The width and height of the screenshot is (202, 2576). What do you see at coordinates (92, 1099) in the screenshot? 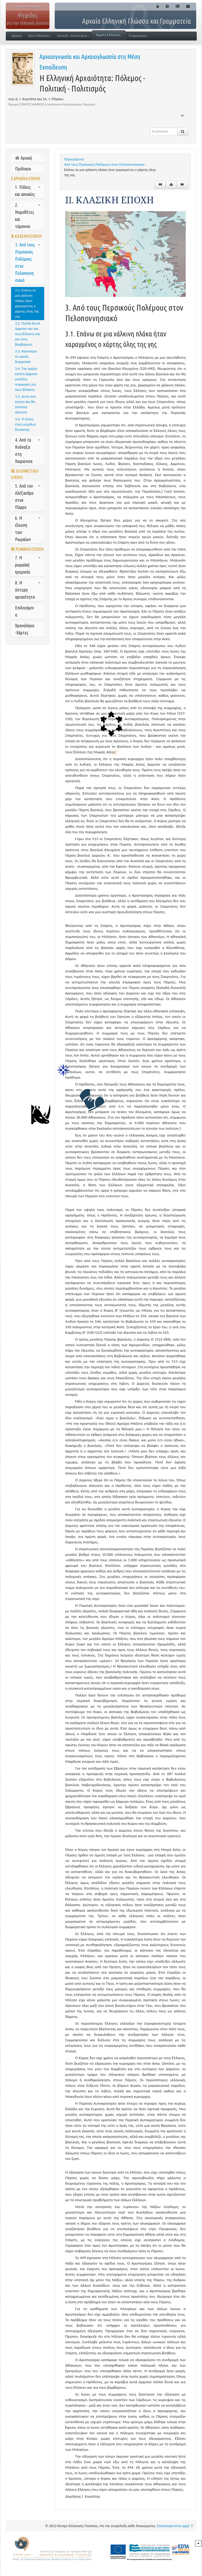
I see `indicates walking or movement ability` at bounding box center [92, 1099].